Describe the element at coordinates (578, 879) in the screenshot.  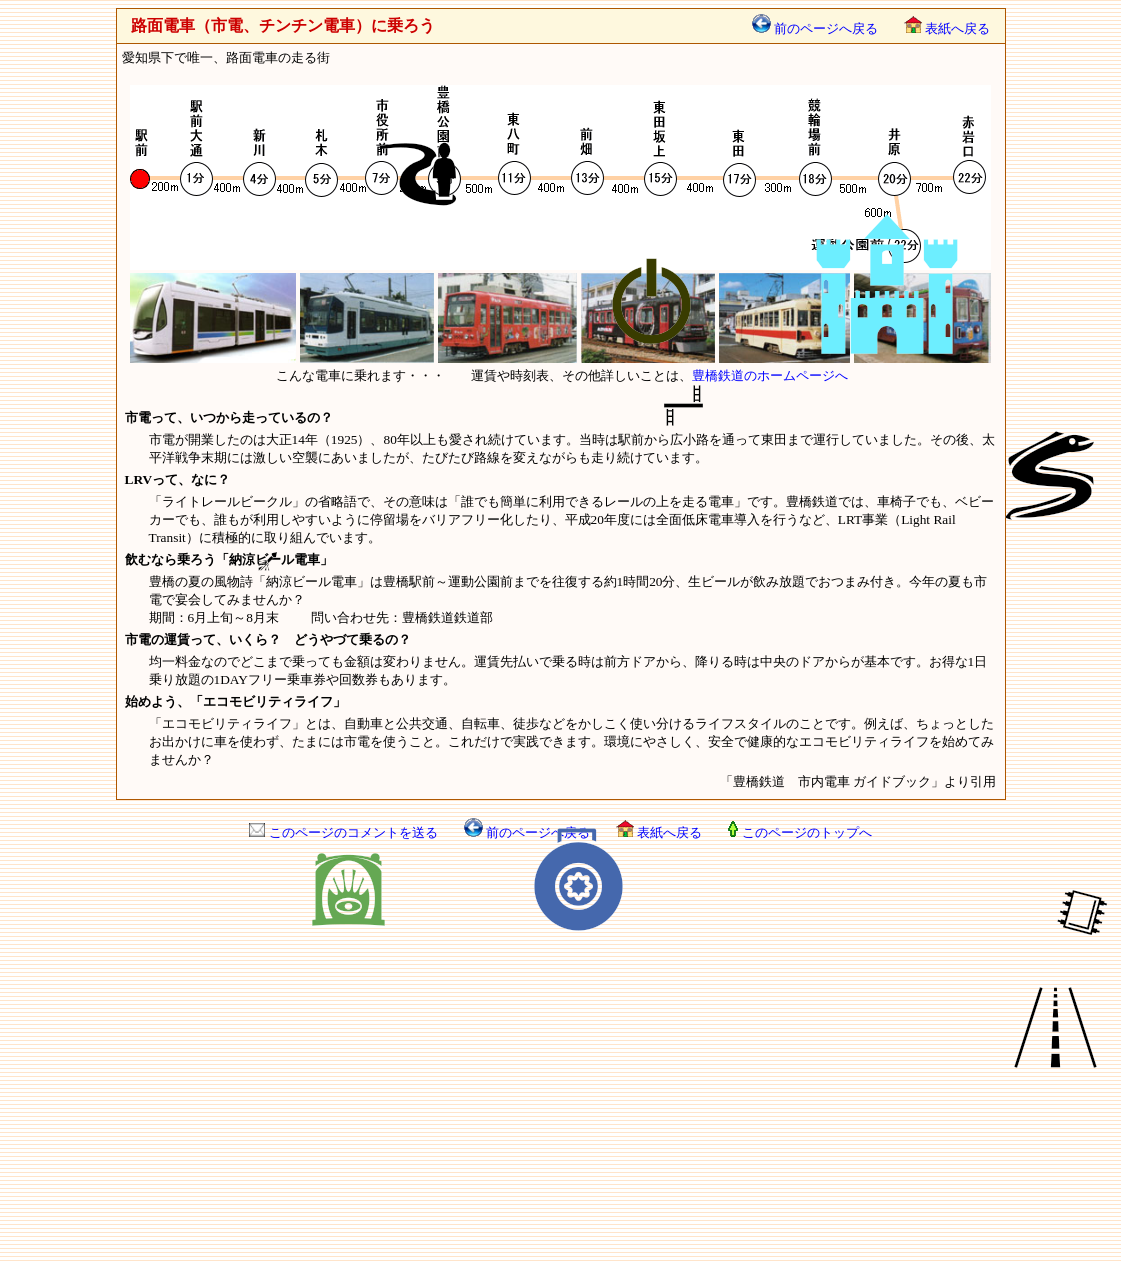
I see `place a teller mine explosive in-game` at that location.